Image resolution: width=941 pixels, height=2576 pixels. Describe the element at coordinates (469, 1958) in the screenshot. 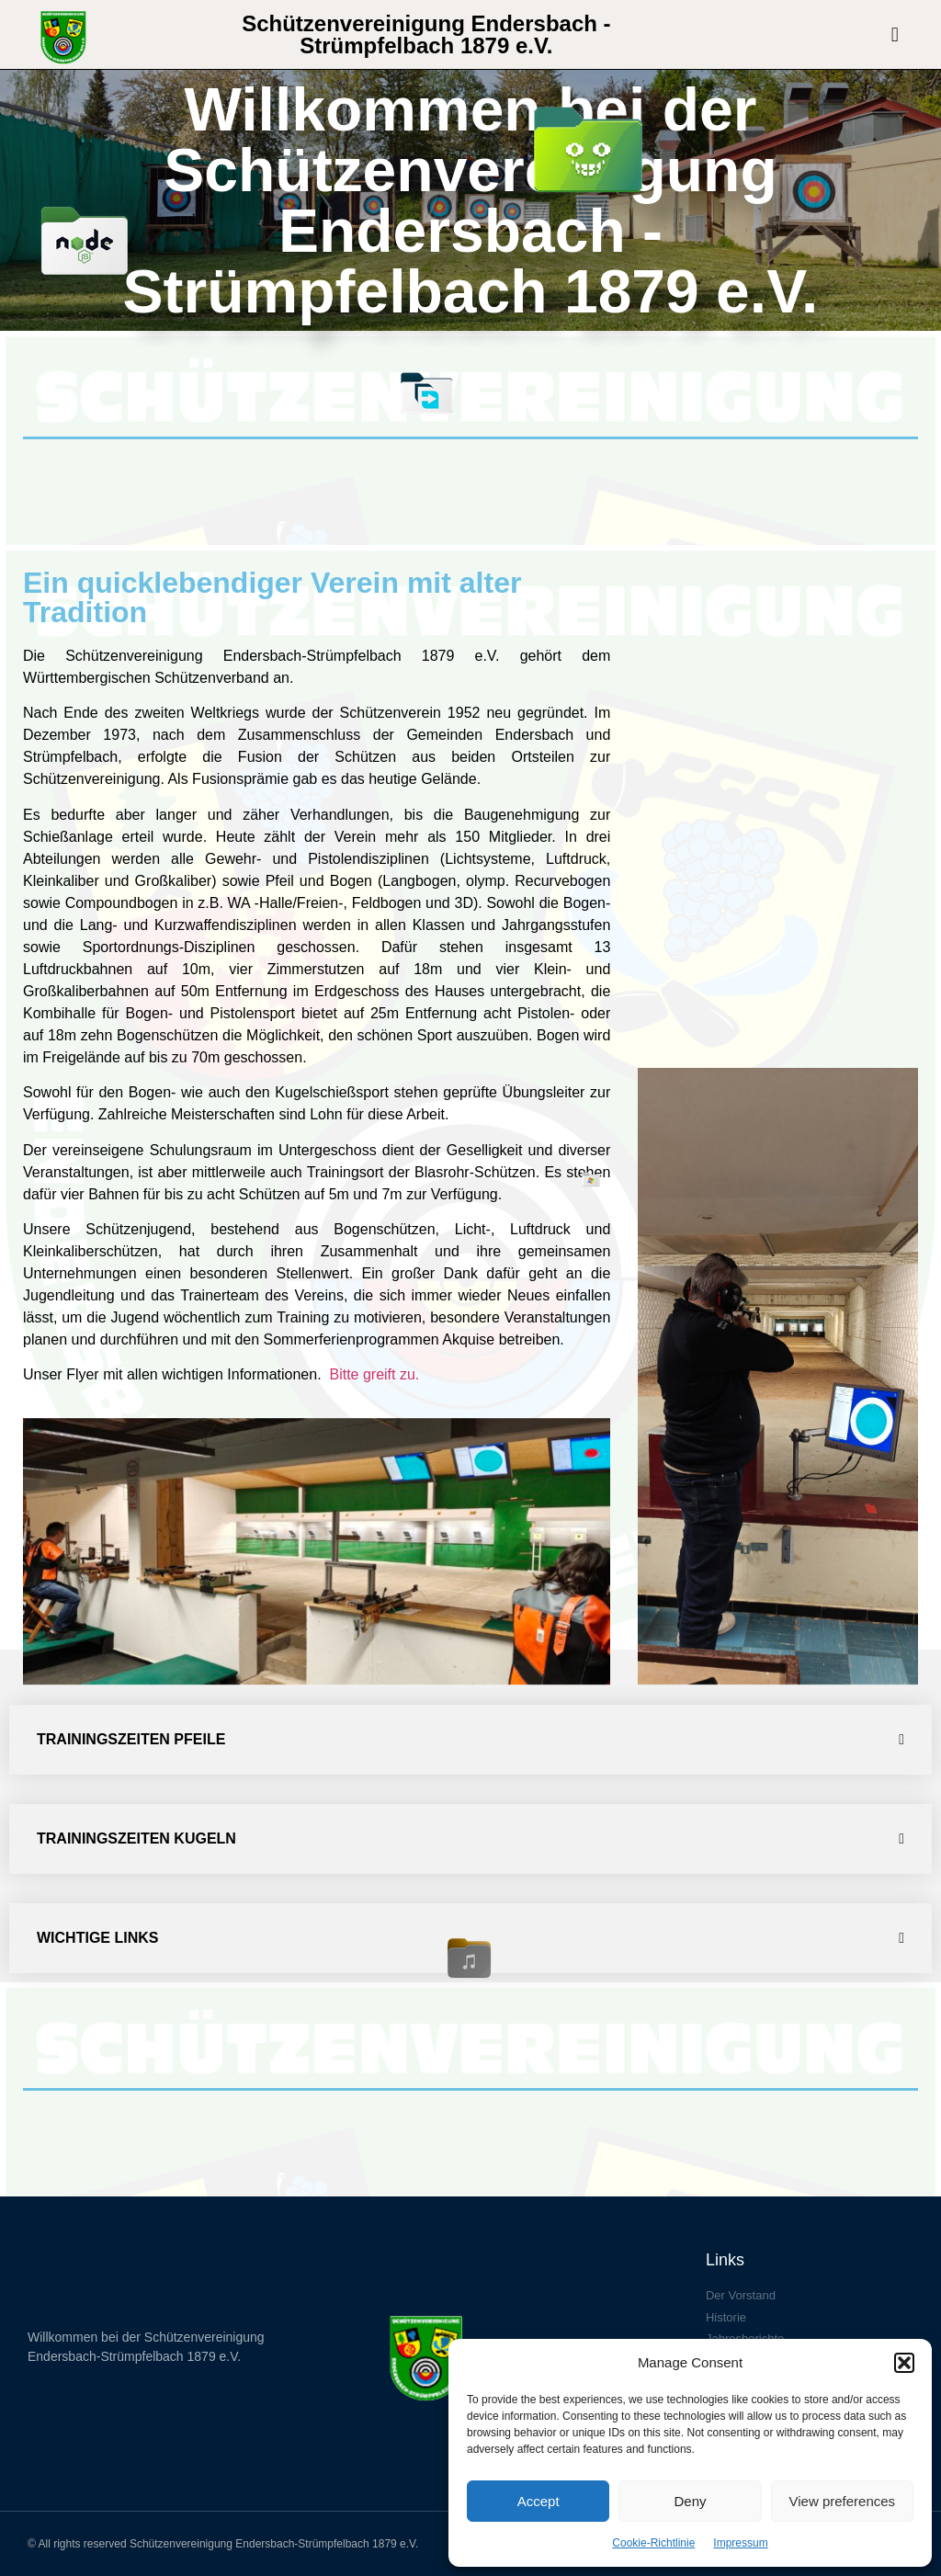

I see `open your music folder` at that location.